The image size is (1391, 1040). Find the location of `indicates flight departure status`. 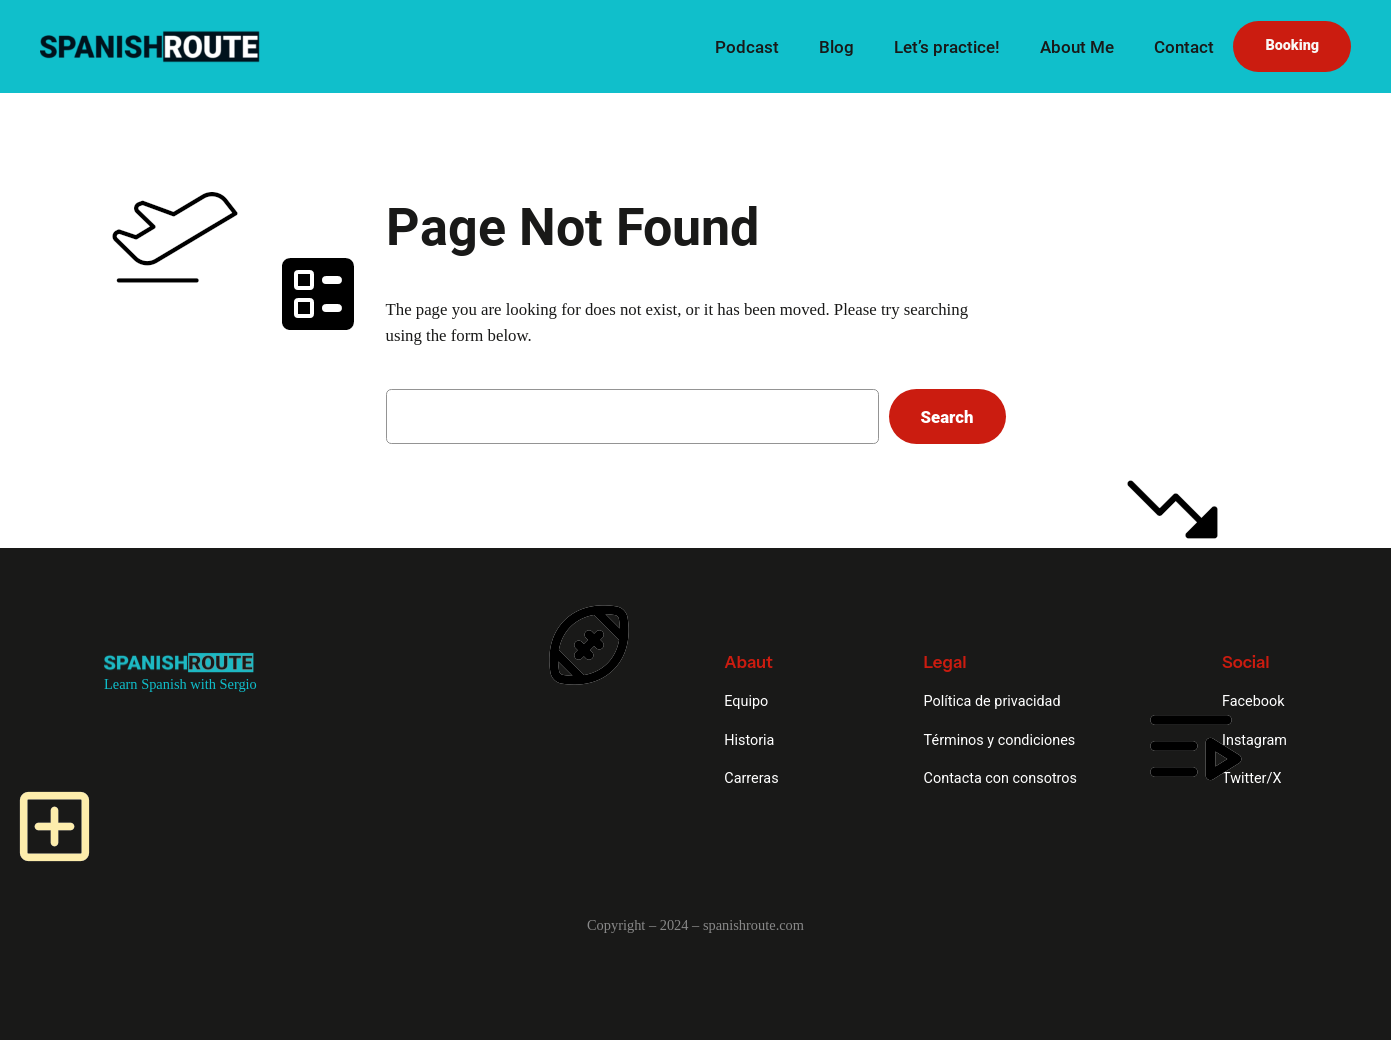

indicates flight departure status is located at coordinates (175, 233).